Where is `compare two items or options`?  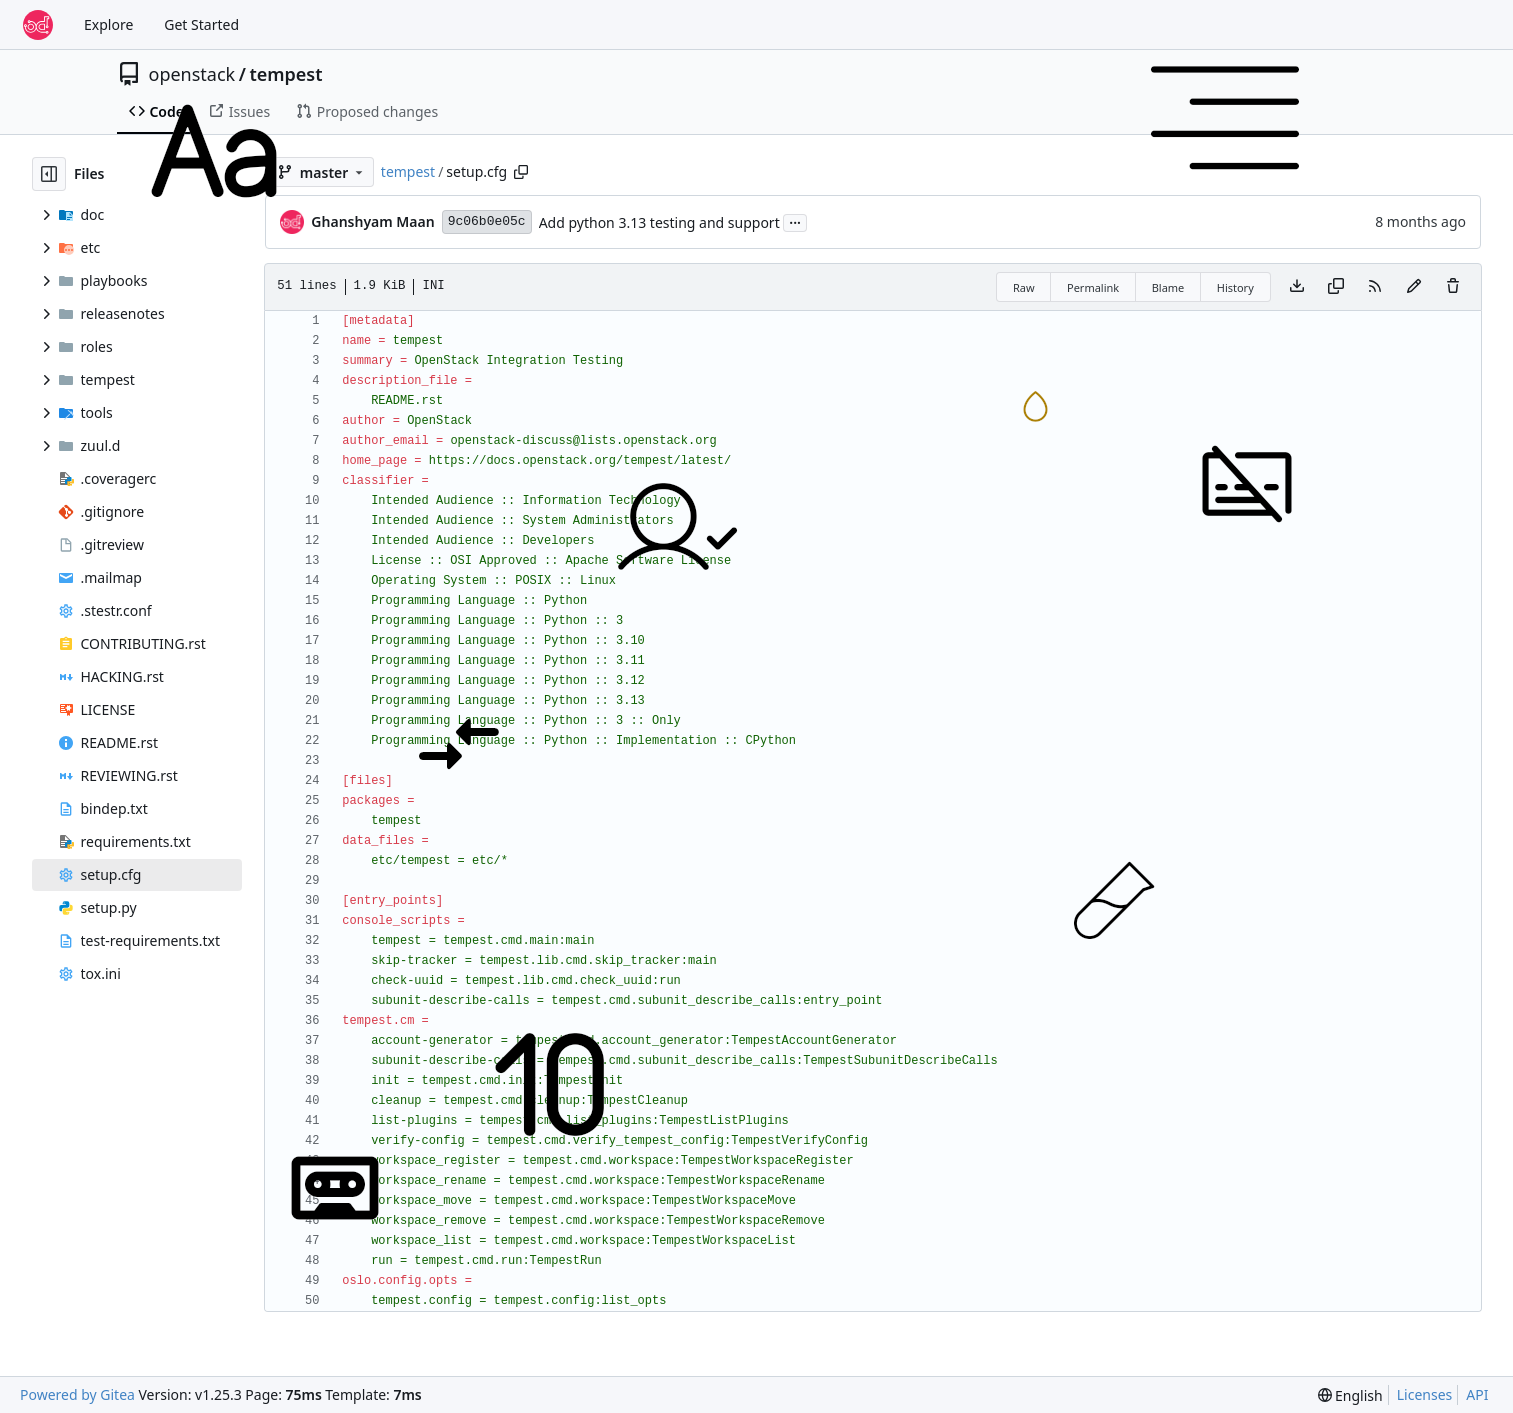
compare two items or options is located at coordinates (459, 744).